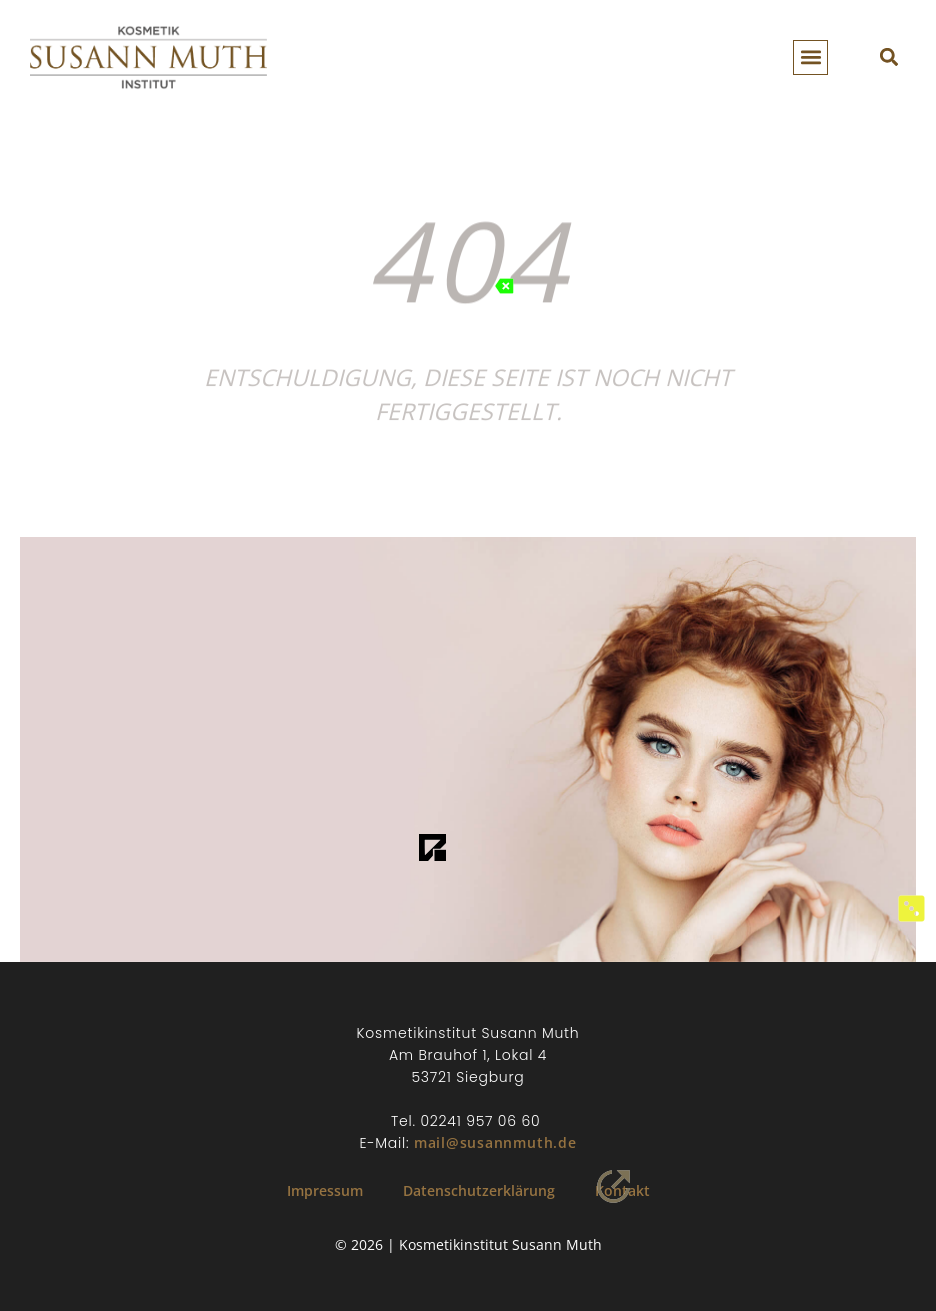  What do you see at coordinates (505, 286) in the screenshot?
I see `delete previous character or backspace` at bounding box center [505, 286].